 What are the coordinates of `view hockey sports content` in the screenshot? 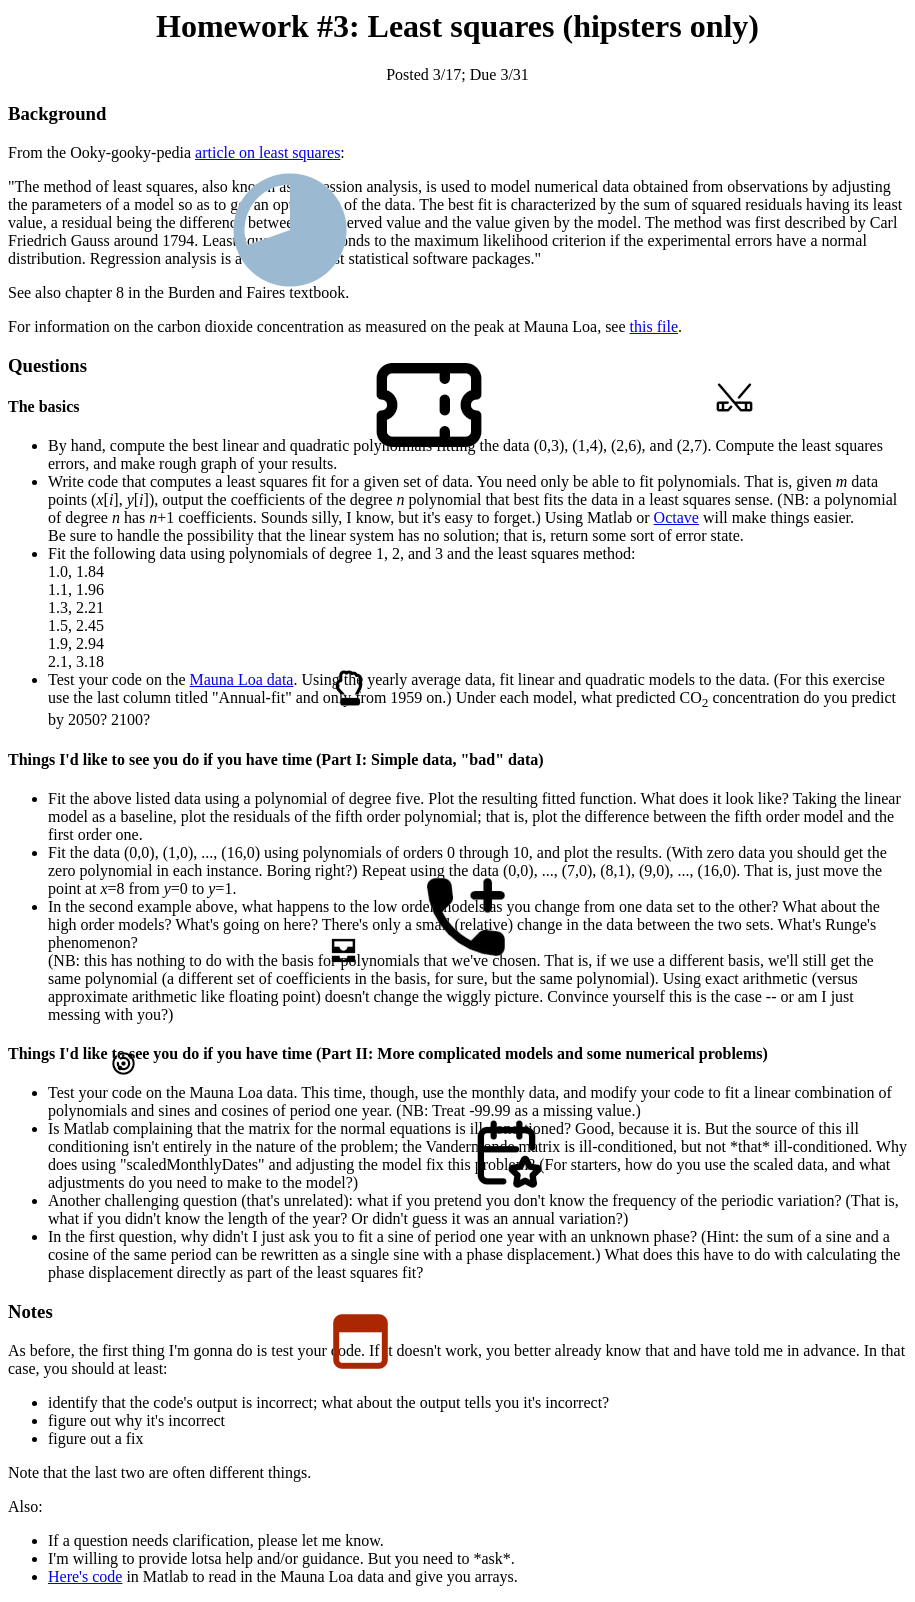 It's located at (734, 397).